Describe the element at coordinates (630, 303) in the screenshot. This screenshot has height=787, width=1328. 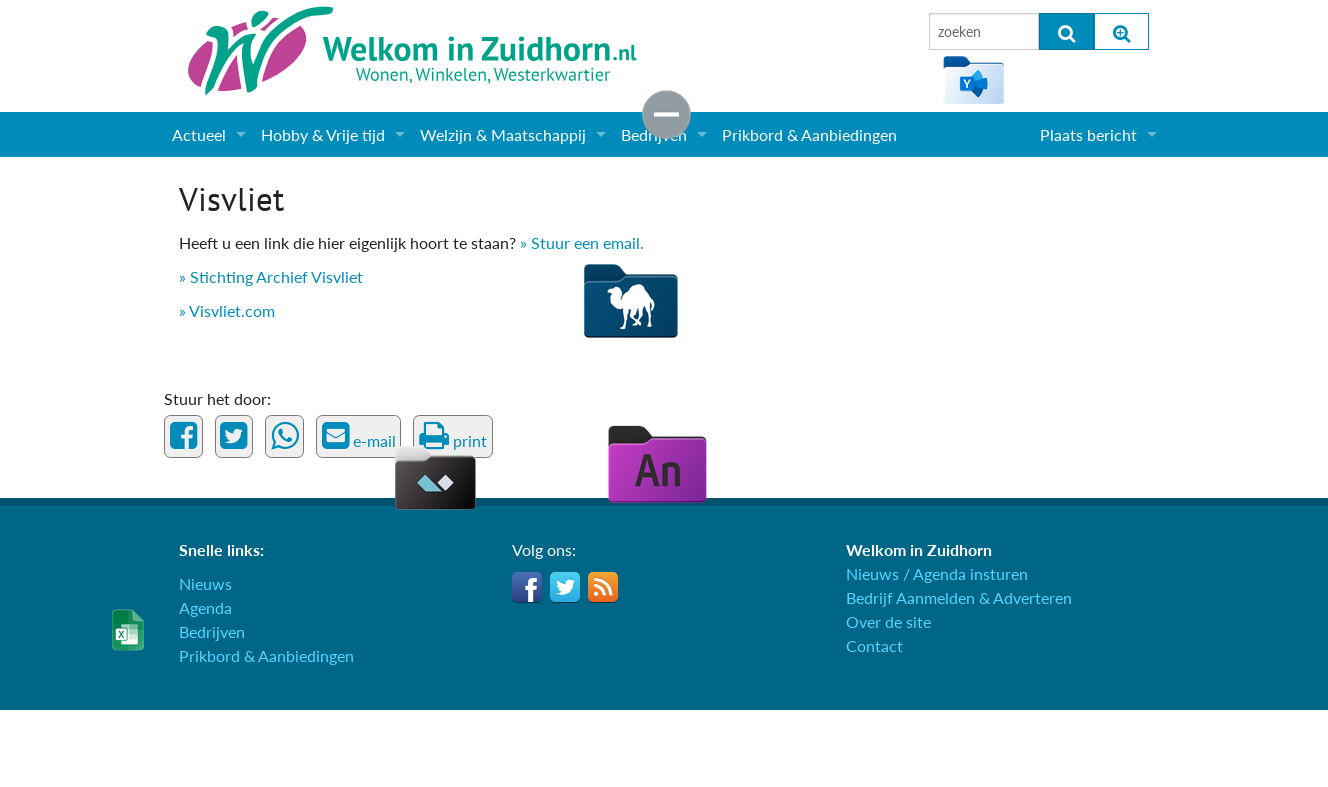
I see `folder containing perl scripts or projects` at that location.